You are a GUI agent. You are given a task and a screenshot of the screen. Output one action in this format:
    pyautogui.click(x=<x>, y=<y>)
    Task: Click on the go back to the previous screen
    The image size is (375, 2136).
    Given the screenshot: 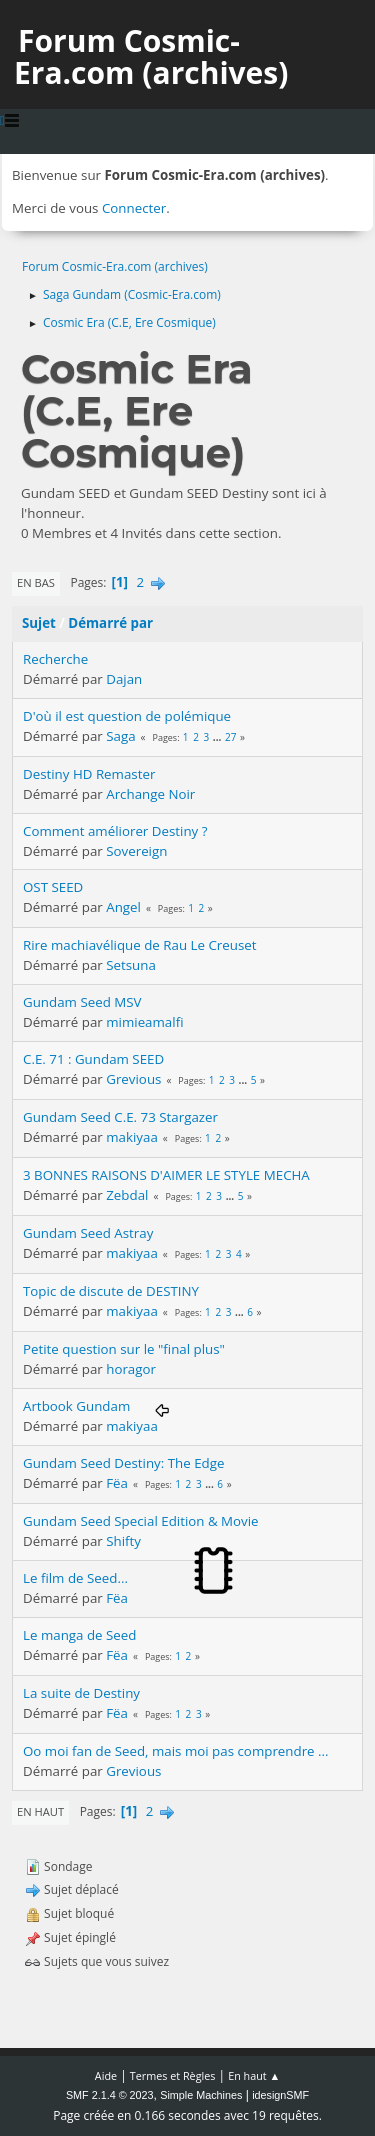 What is the action you would take?
    pyautogui.click(x=162, y=1410)
    